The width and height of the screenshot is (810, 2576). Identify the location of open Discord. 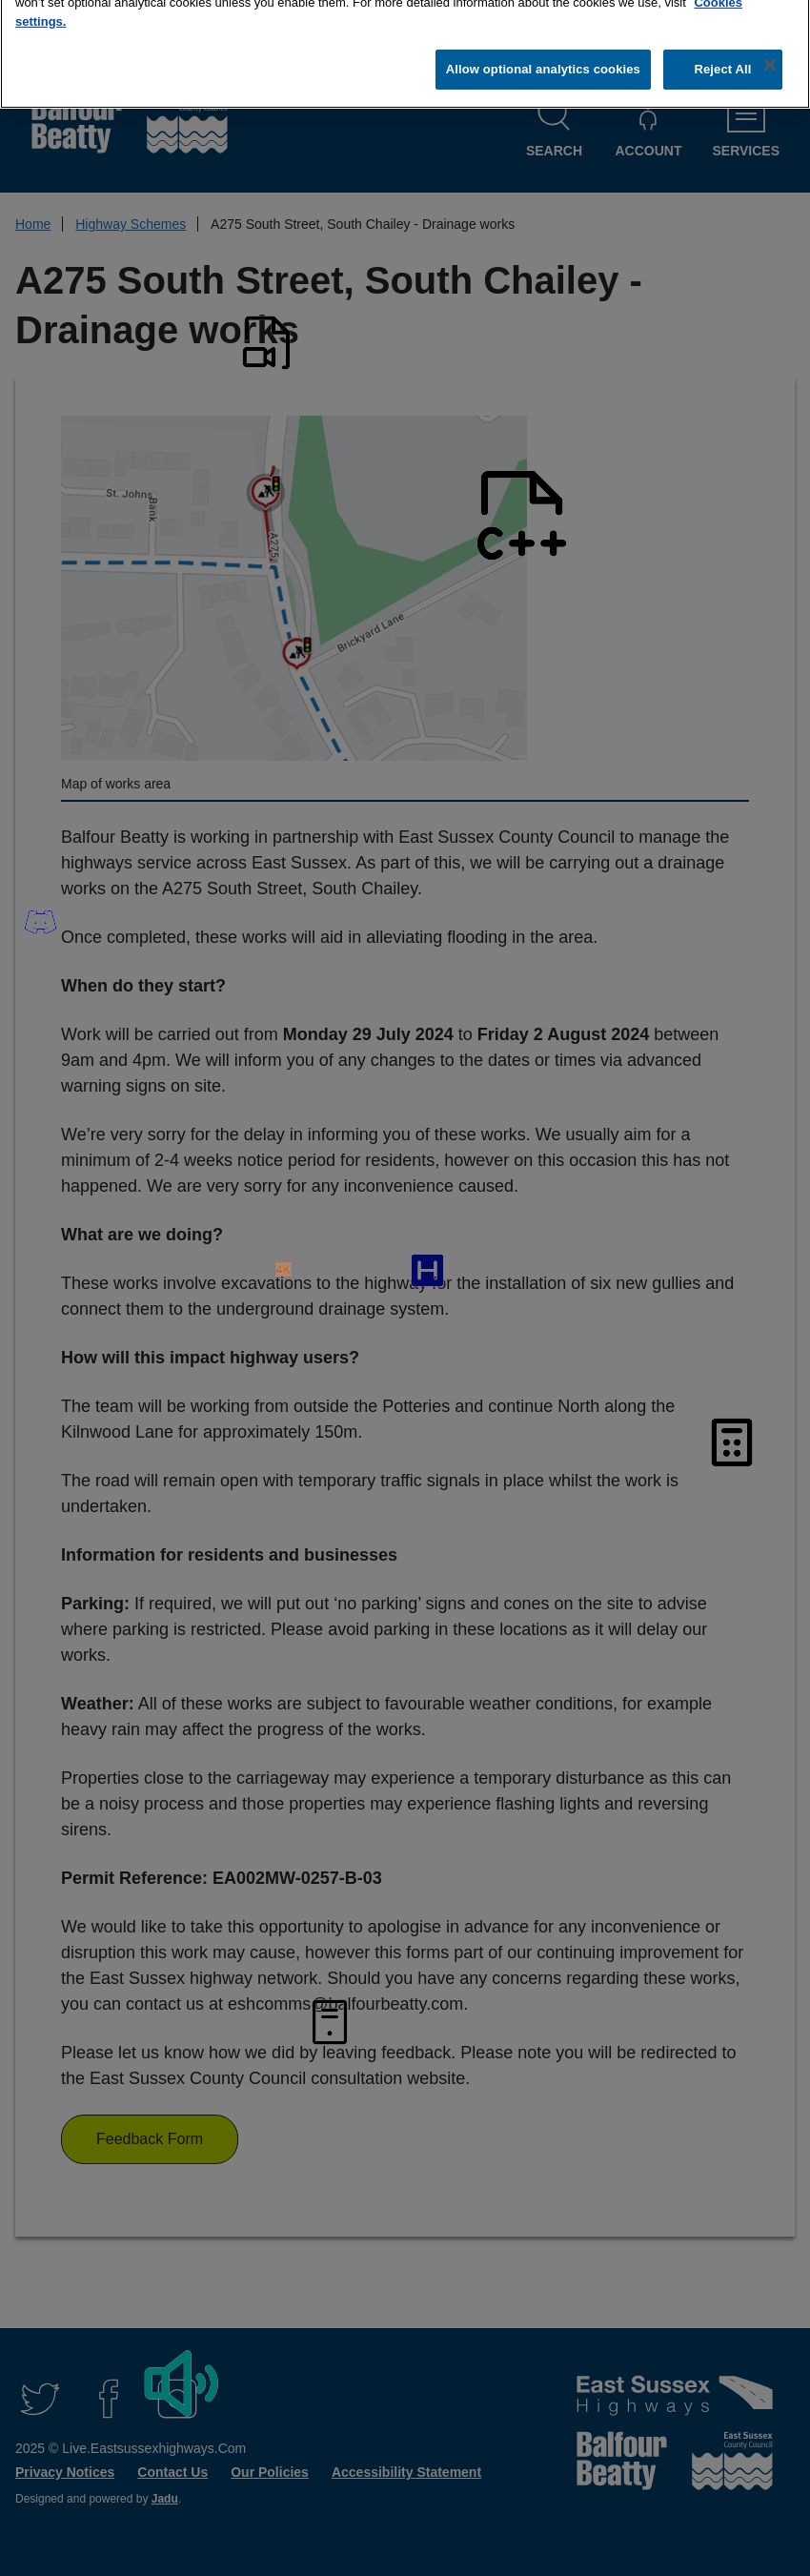
(40, 921).